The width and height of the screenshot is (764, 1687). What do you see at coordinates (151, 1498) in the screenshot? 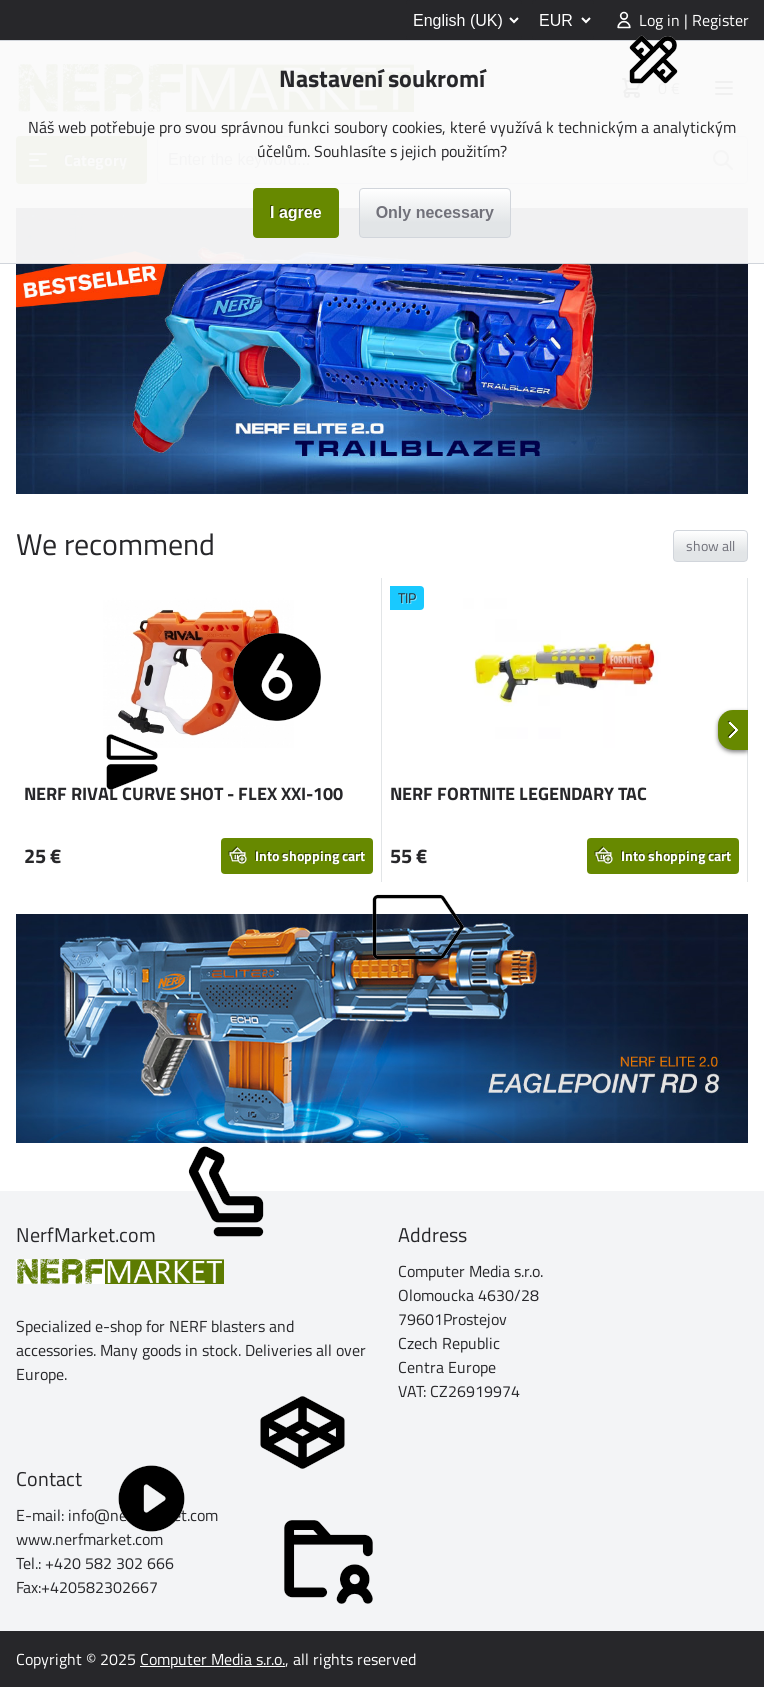
I see `play media or video content` at bounding box center [151, 1498].